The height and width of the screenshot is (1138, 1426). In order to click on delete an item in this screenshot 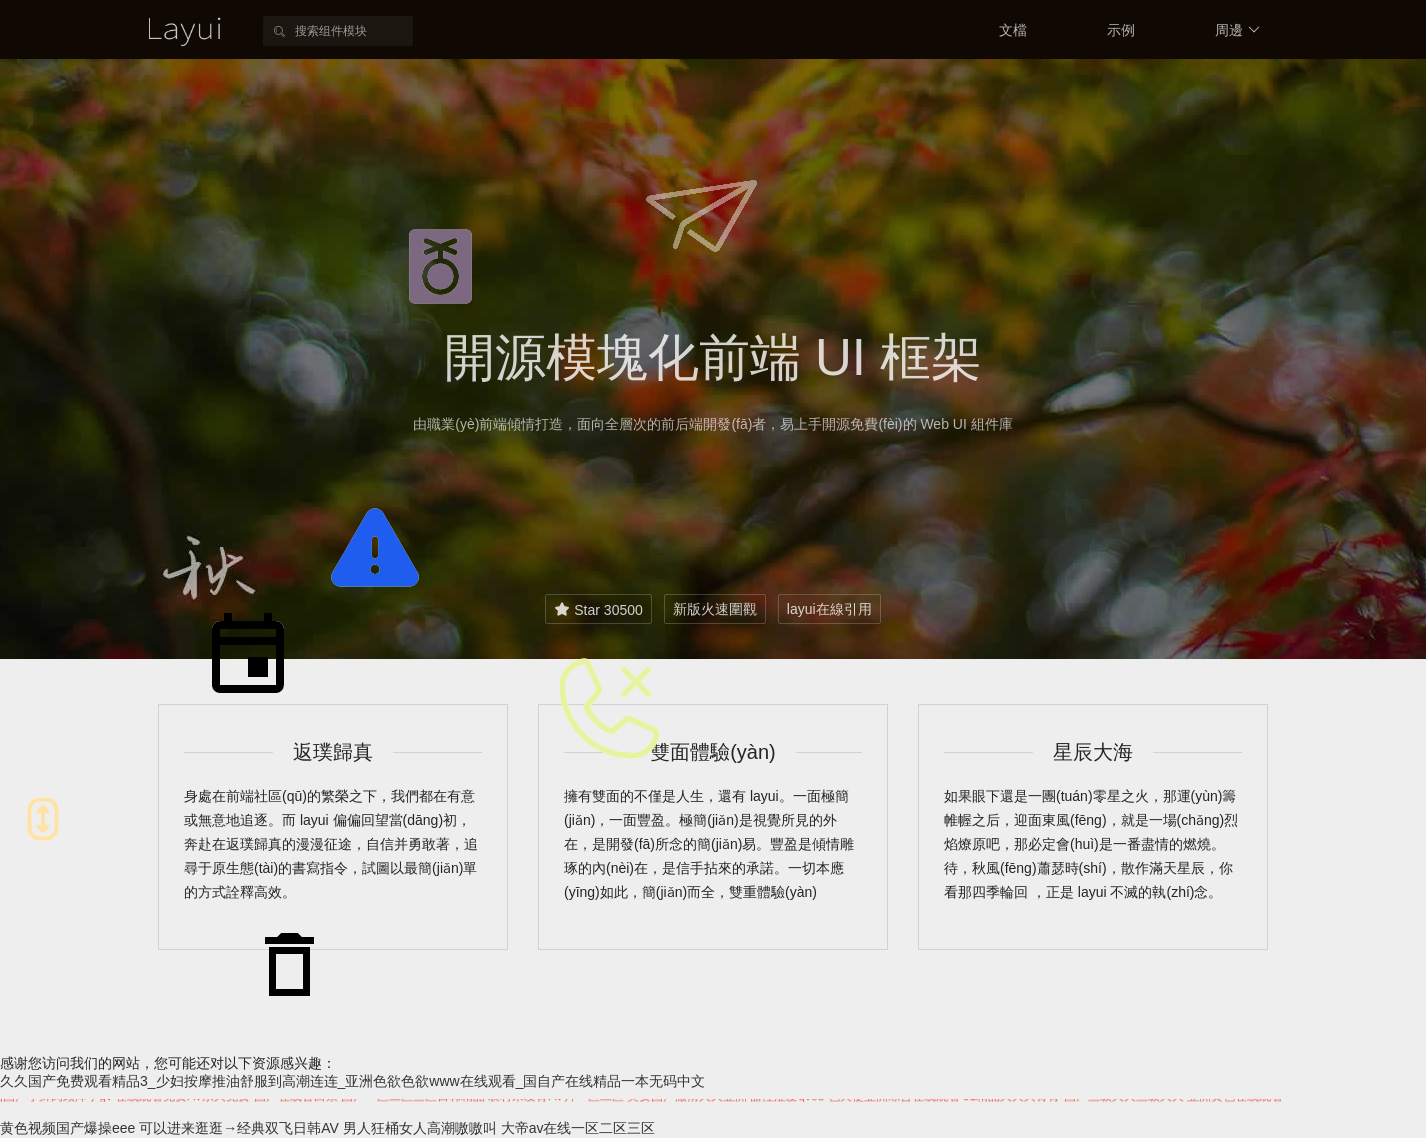, I will do `click(289, 964)`.